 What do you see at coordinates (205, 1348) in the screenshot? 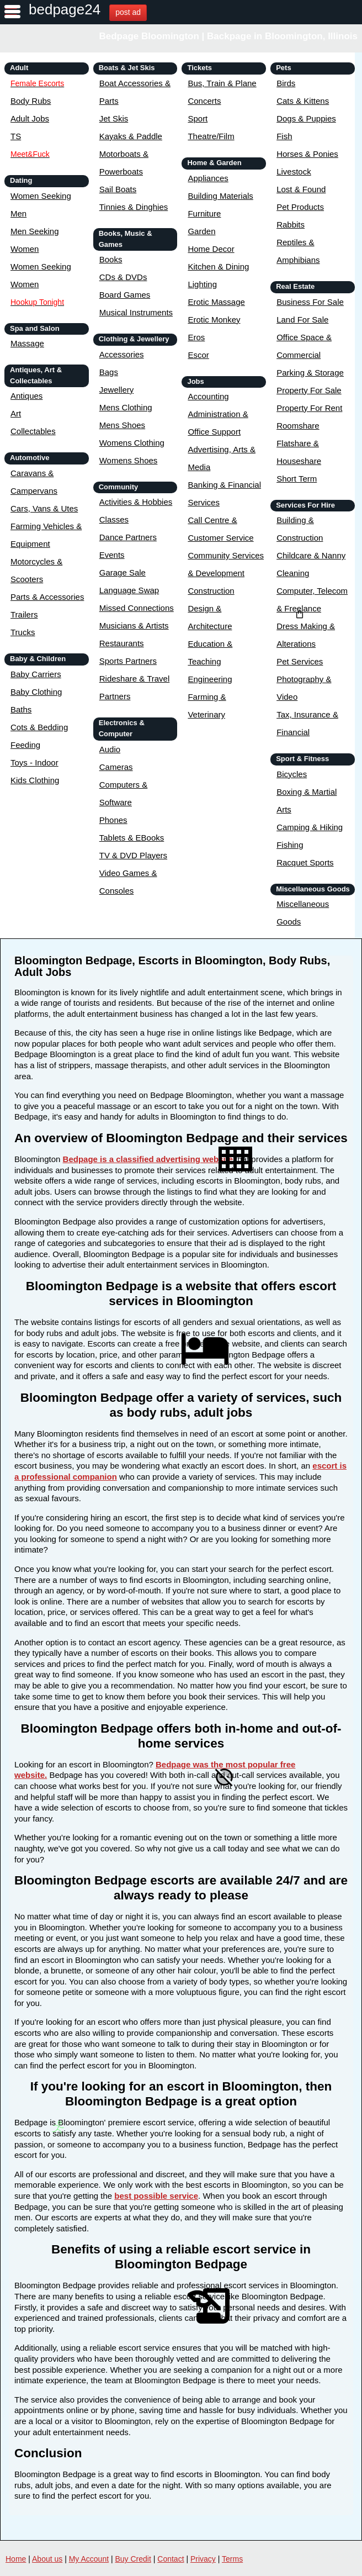
I see `find nearby hotels or accommodations` at bounding box center [205, 1348].